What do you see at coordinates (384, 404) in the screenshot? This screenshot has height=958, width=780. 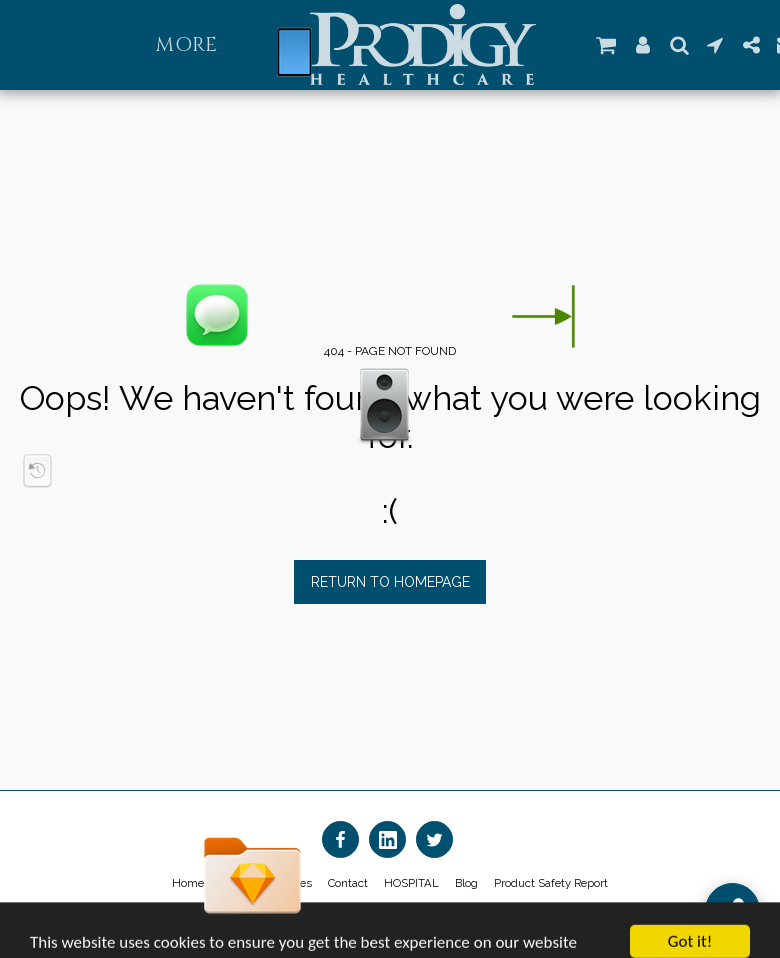 I see `access sound or audio settings` at bounding box center [384, 404].